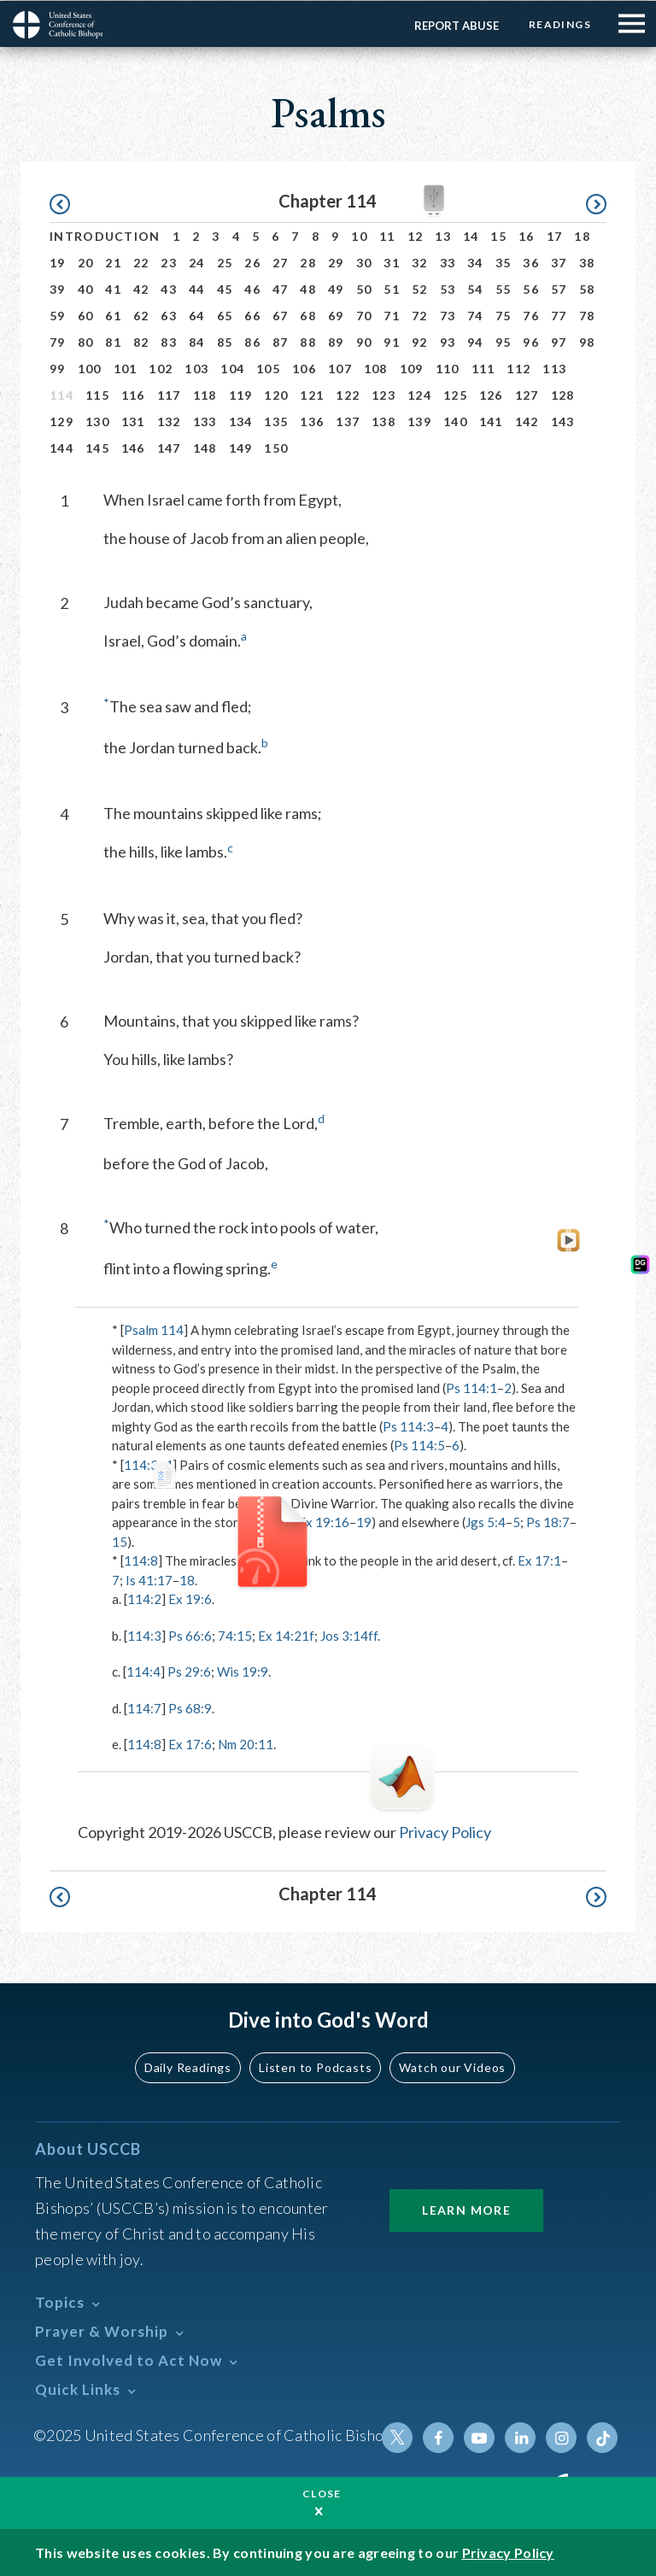  What do you see at coordinates (434, 201) in the screenshot?
I see `access connected USB storage device` at bounding box center [434, 201].